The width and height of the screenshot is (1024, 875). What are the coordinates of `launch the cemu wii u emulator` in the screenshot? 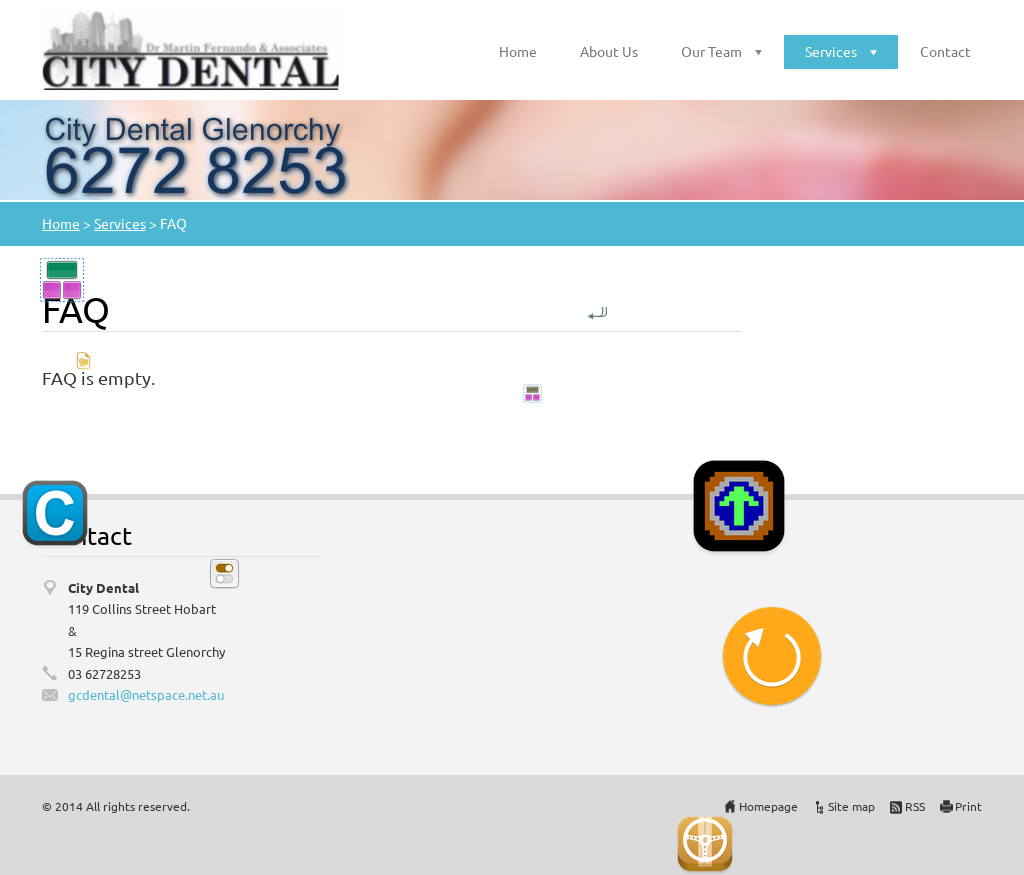 It's located at (55, 513).